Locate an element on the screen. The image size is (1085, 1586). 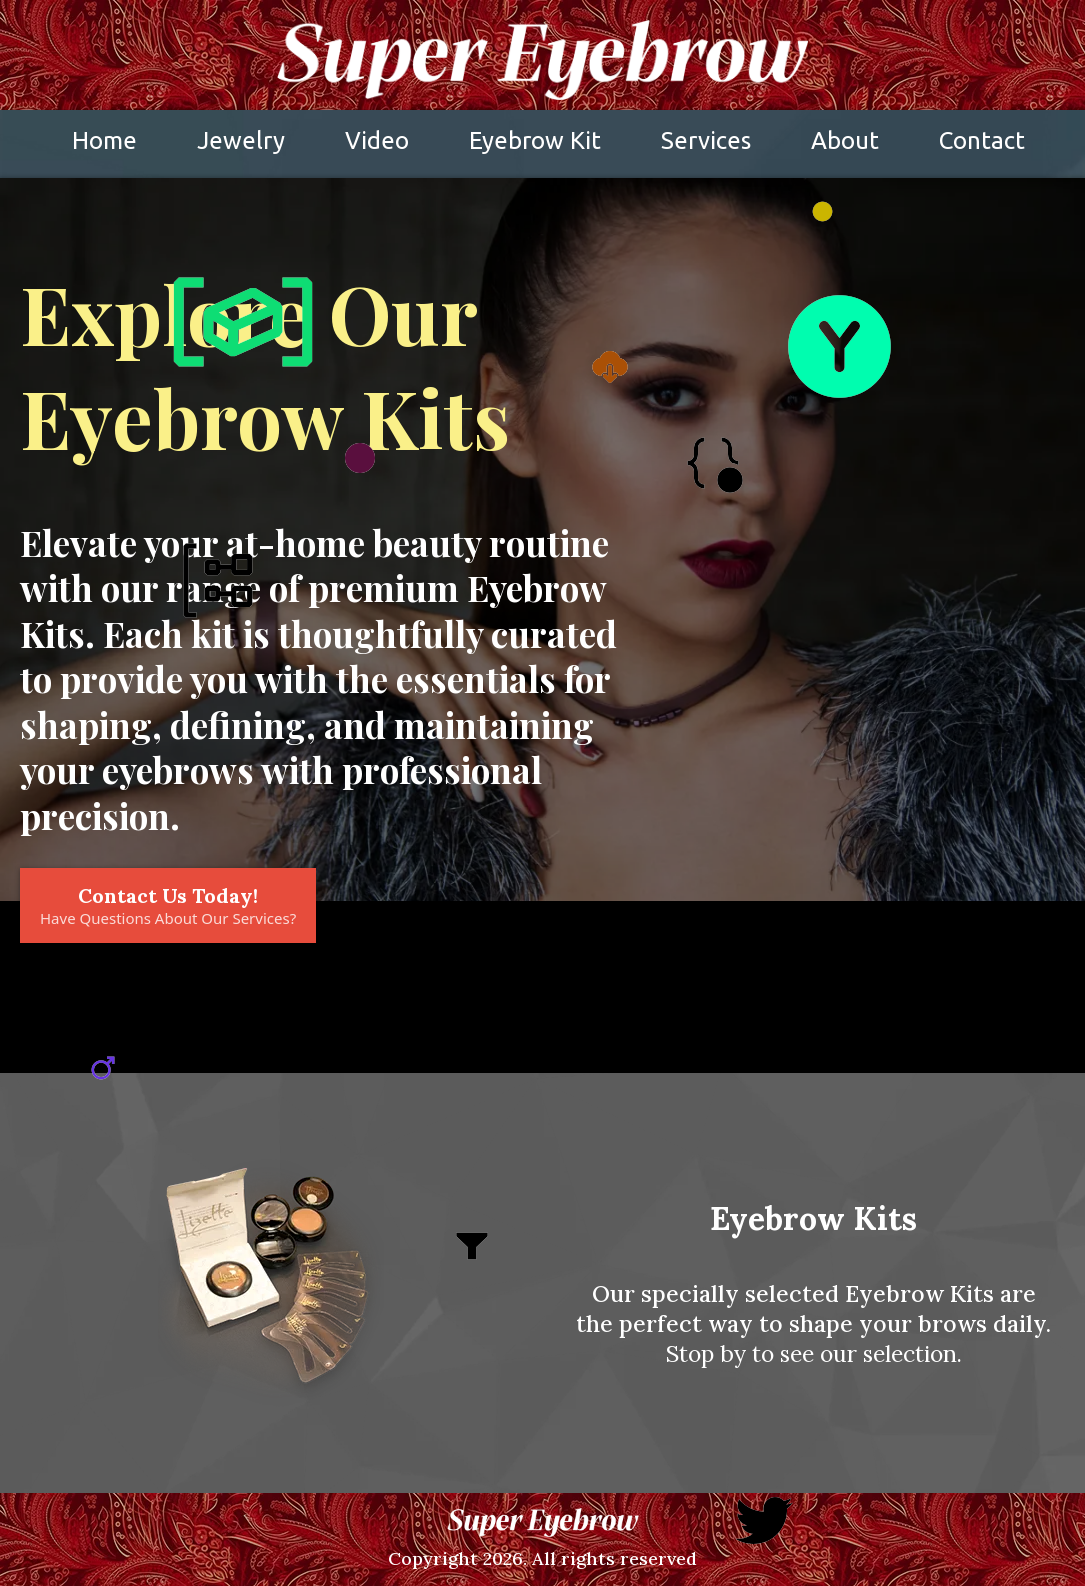
indicates an unread notification or message is located at coordinates (822, 211).